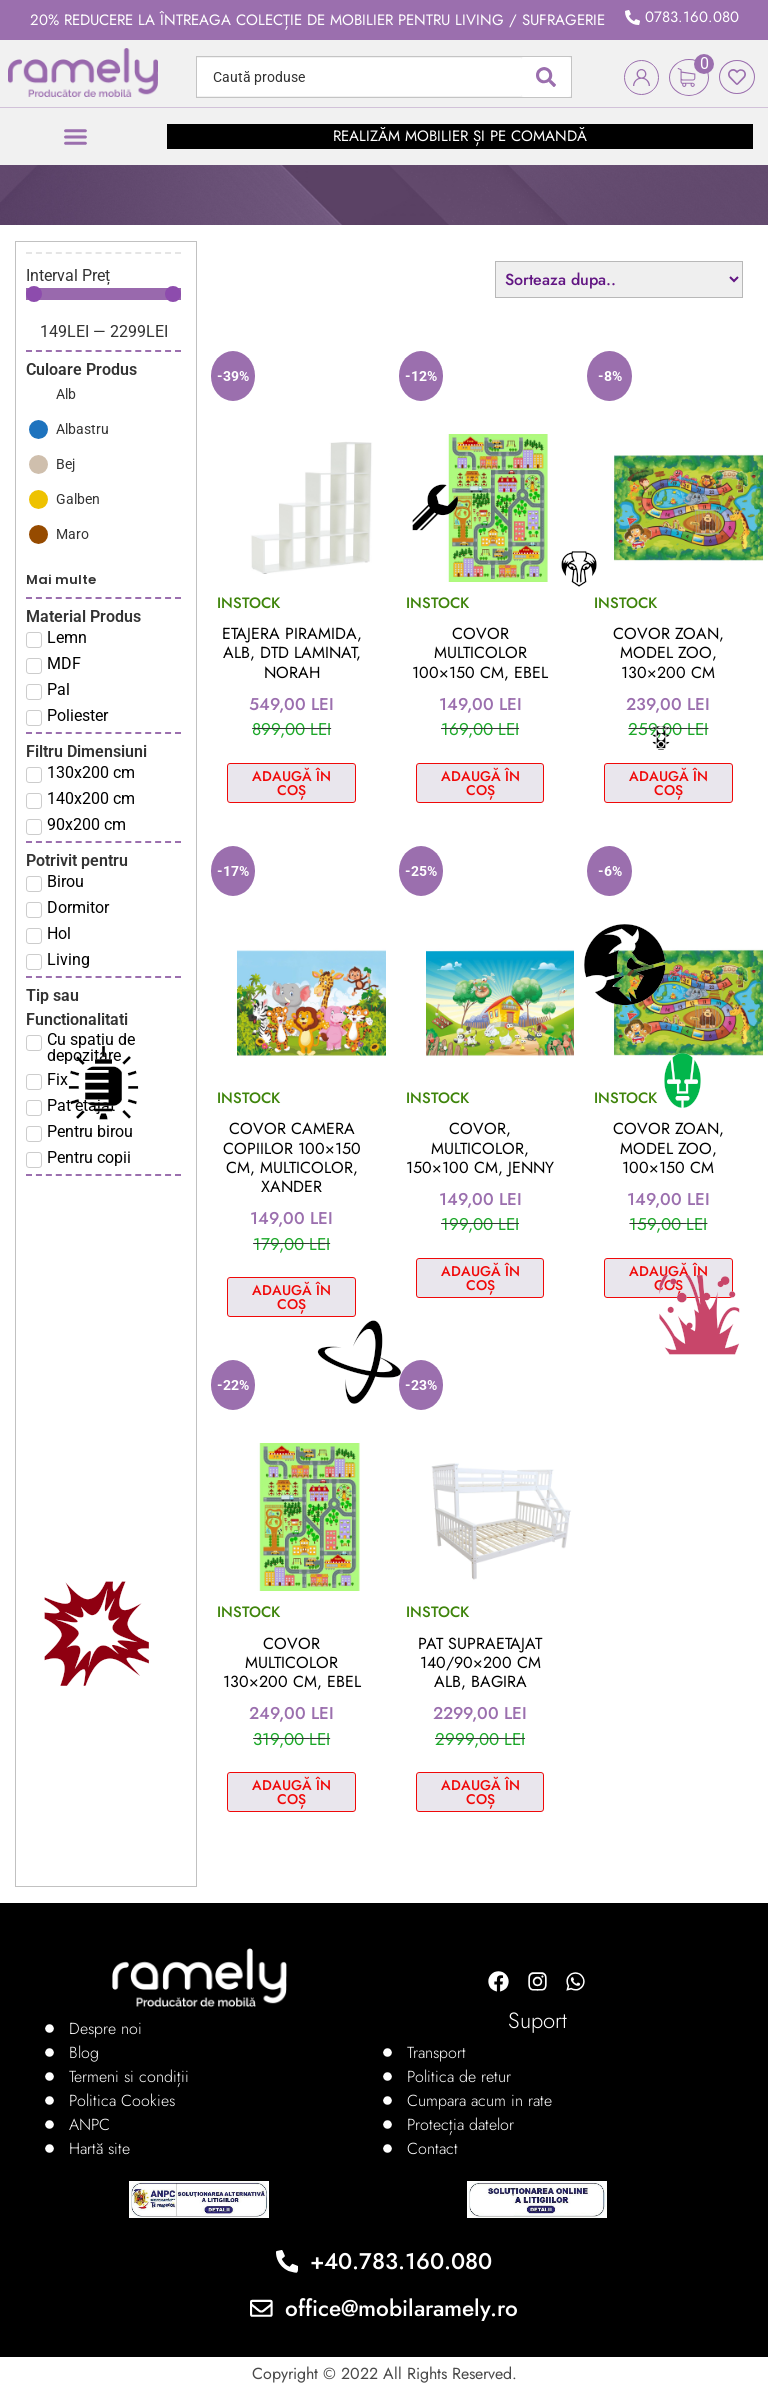 This screenshot has height=2391, width=768. I want to click on access 3D rotation or orbit controls, so click(360, 1362).